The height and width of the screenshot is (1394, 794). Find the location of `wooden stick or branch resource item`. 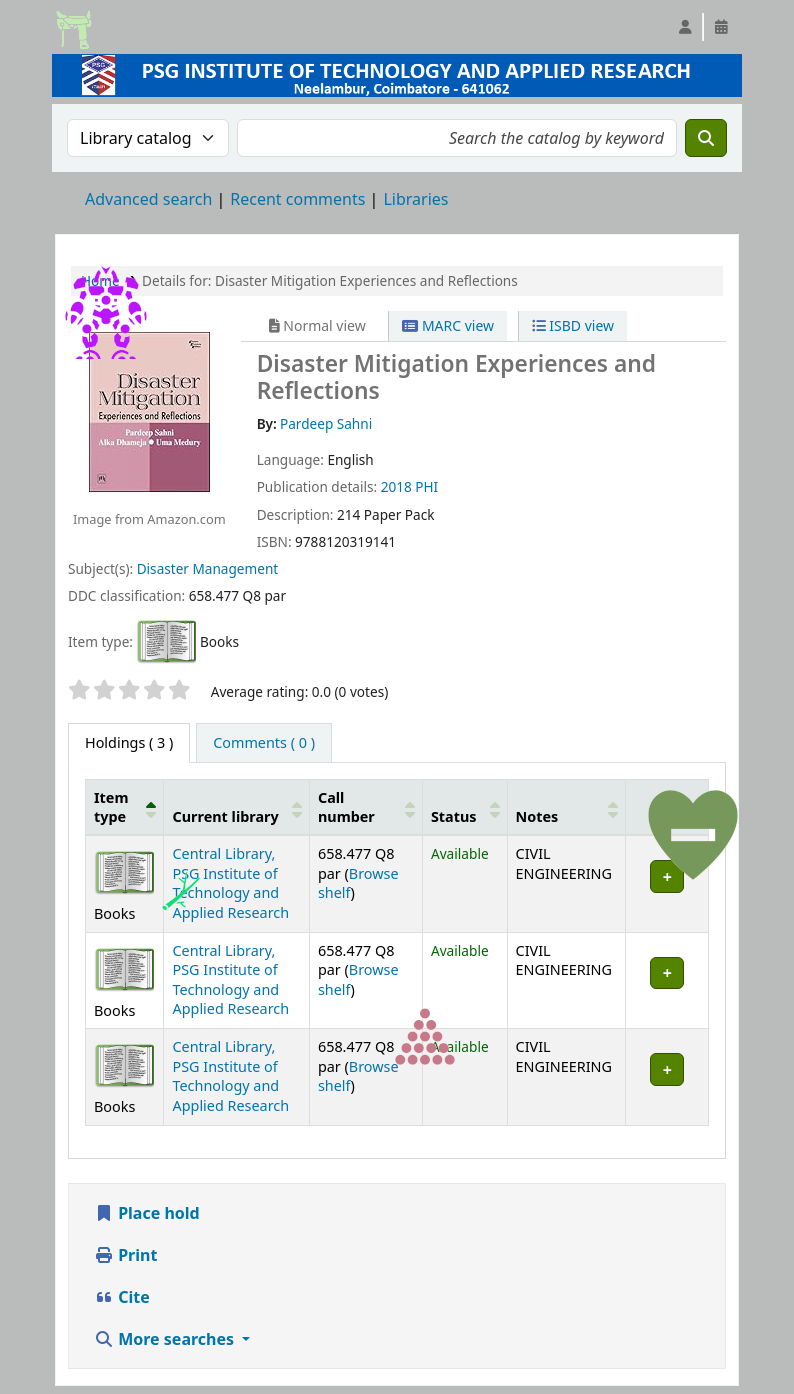

wooden stick or branch resource item is located at coordinates (181, 891).